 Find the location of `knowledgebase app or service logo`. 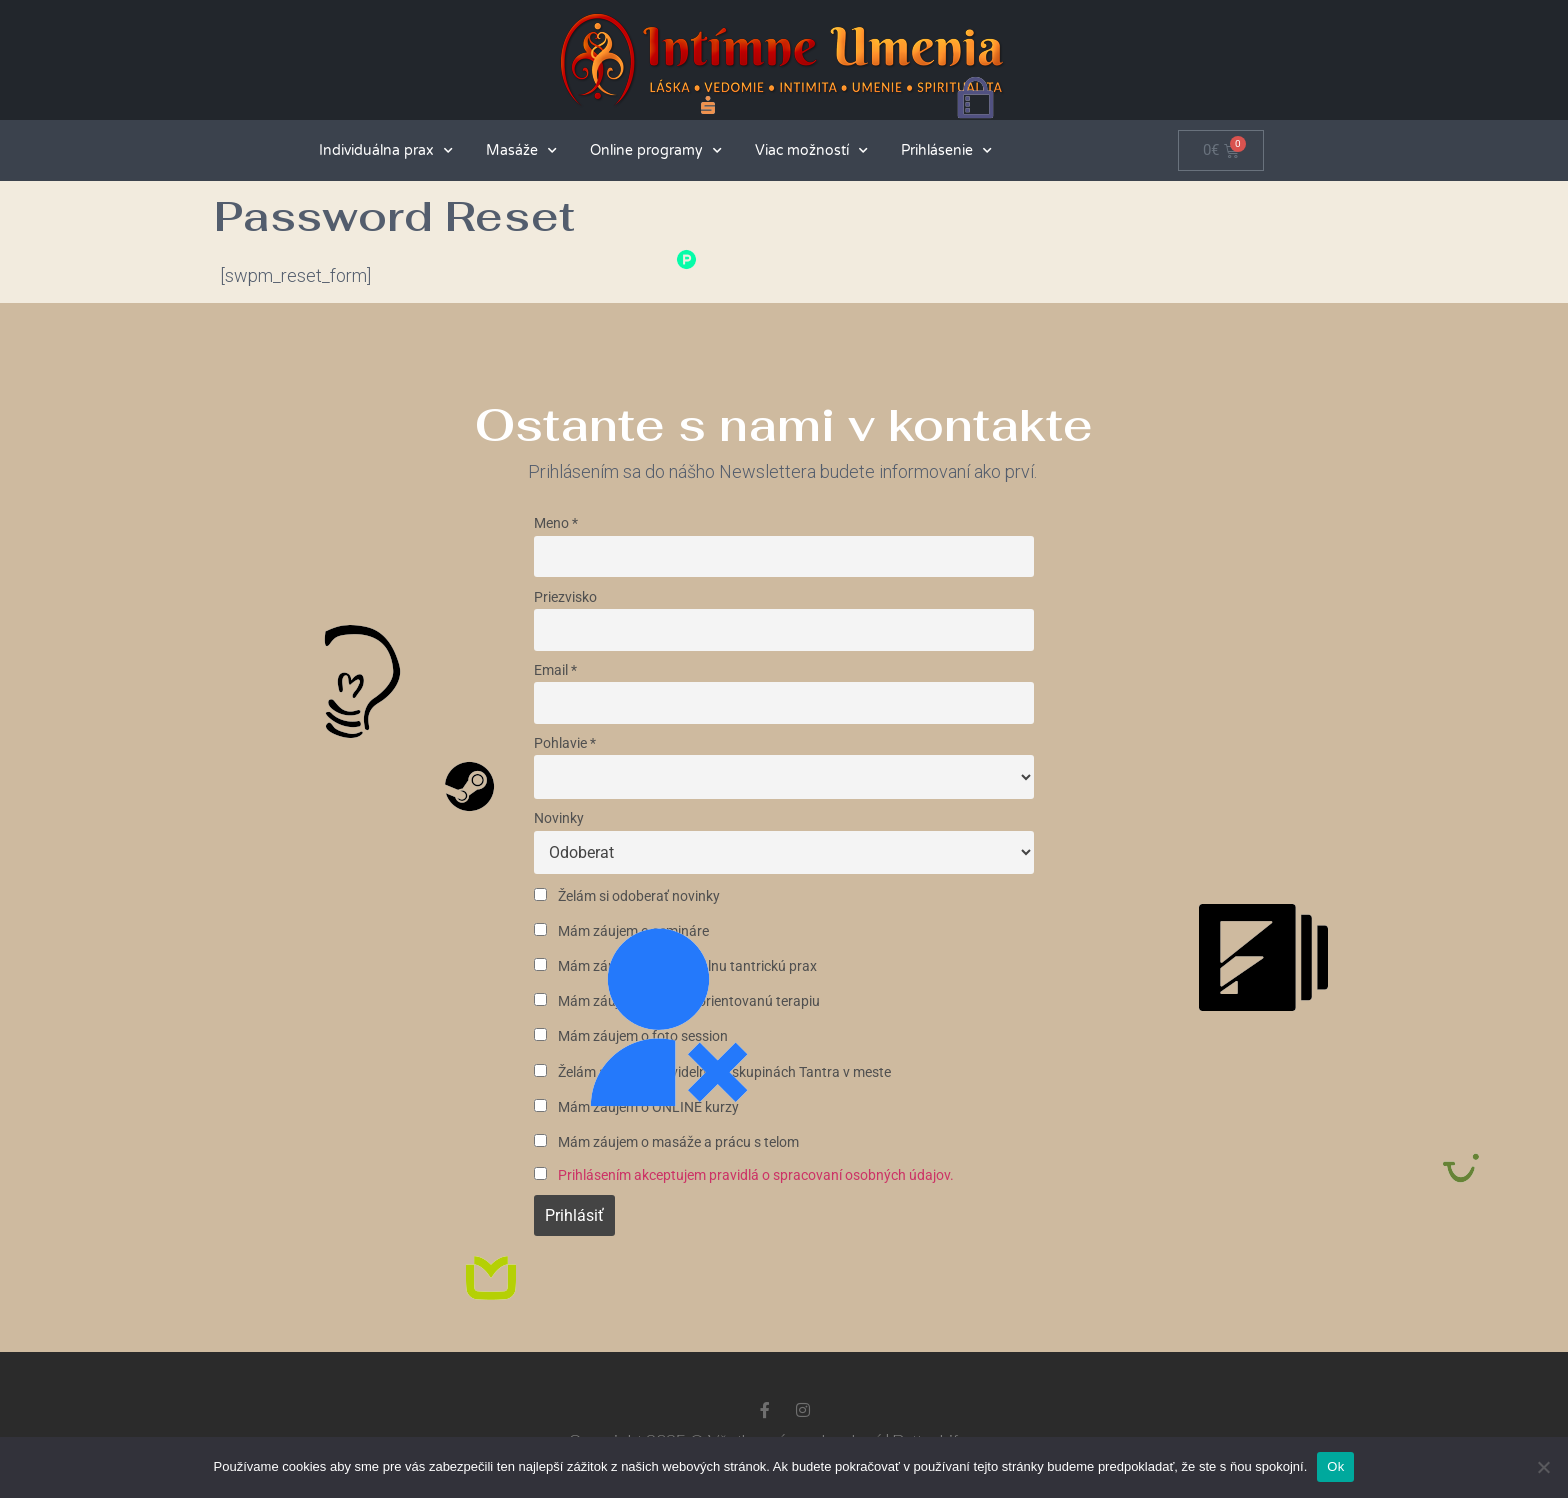

knowledgebase app or service logo is located at coordinates (491, 1278).